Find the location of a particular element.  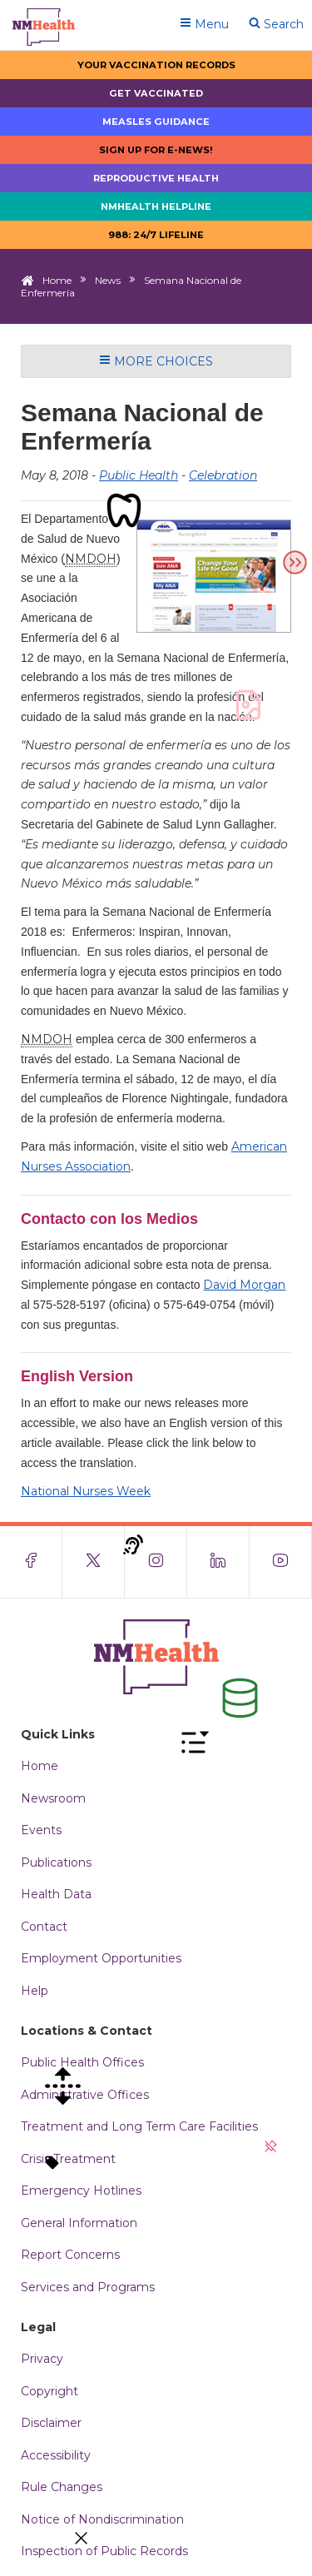

select multiple items from a list is located at coordinates (194, 1742).